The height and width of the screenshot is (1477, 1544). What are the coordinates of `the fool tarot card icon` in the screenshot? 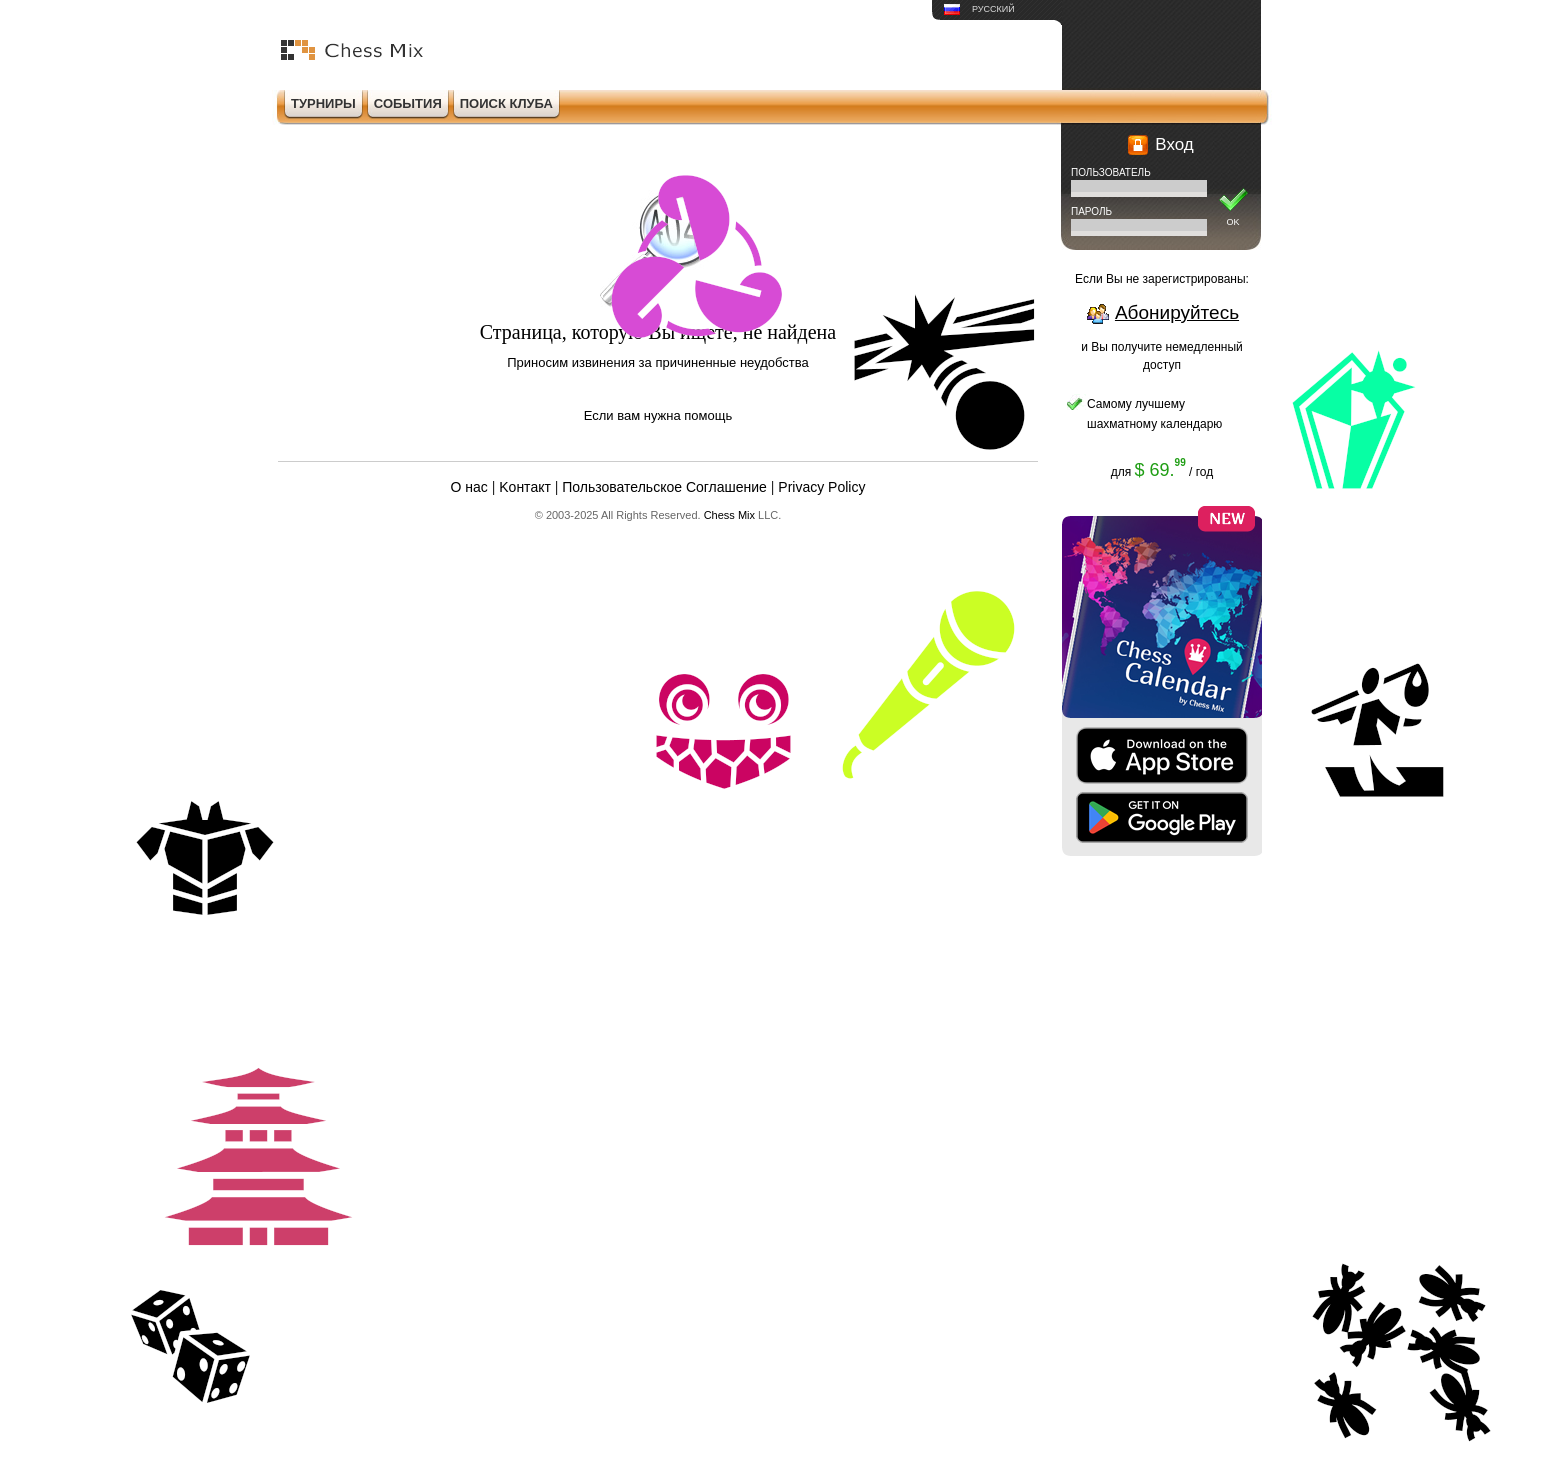 It's located at (1373, 727).